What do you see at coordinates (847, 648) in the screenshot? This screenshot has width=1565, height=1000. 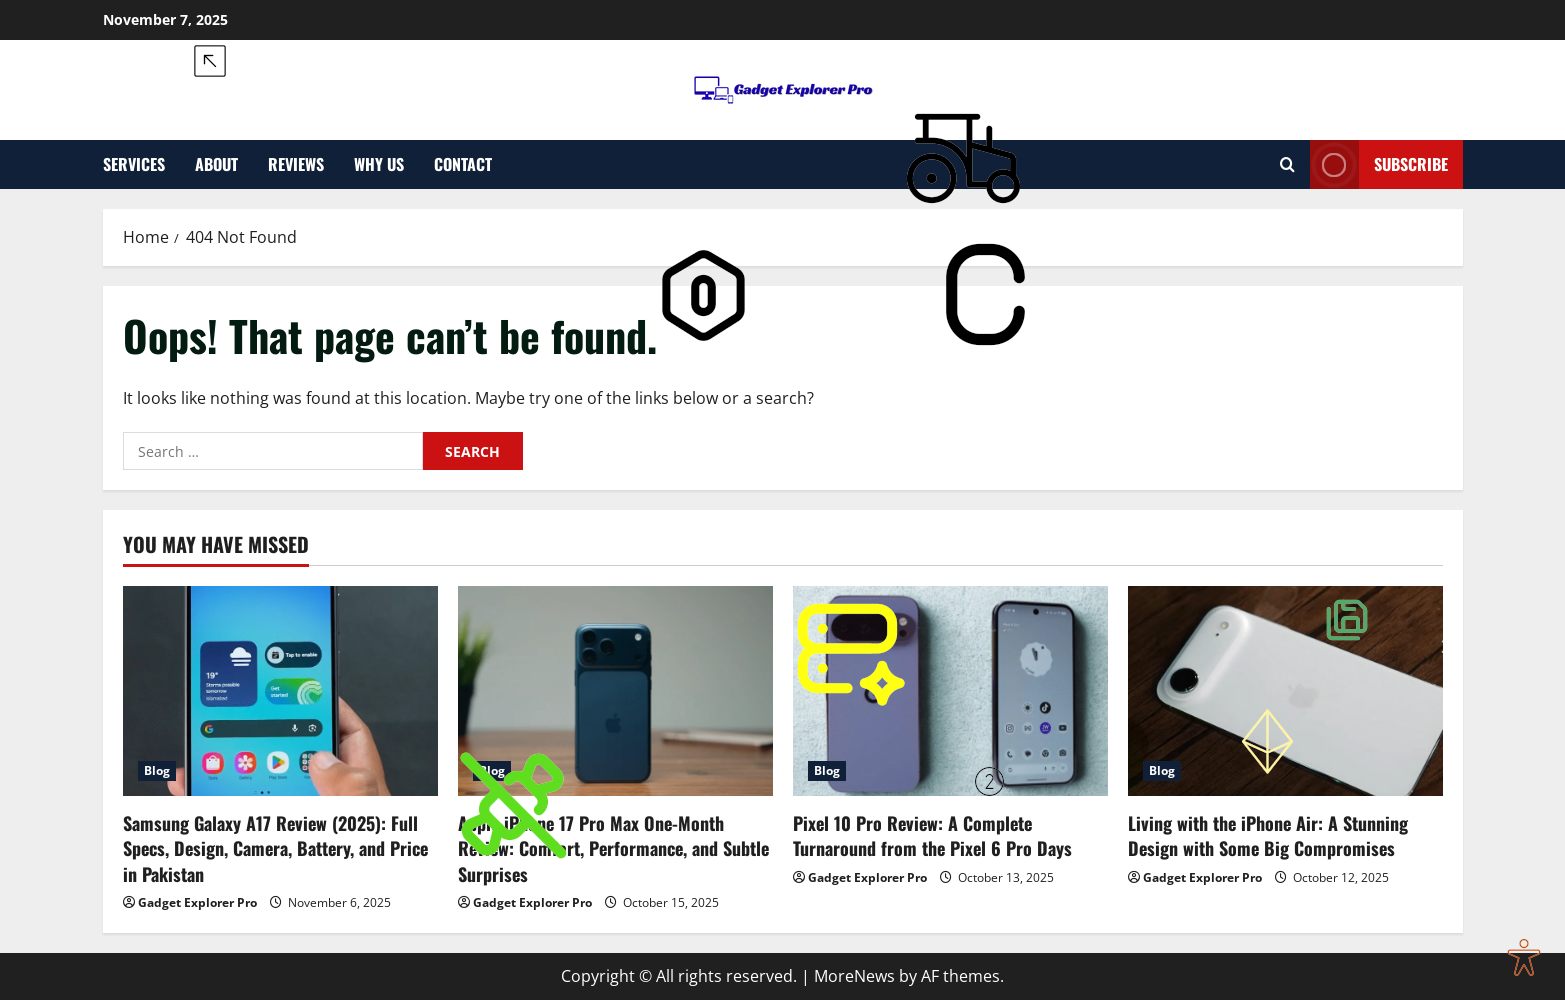 I see `access AI-powered server features` at bounding box center [847, 648].